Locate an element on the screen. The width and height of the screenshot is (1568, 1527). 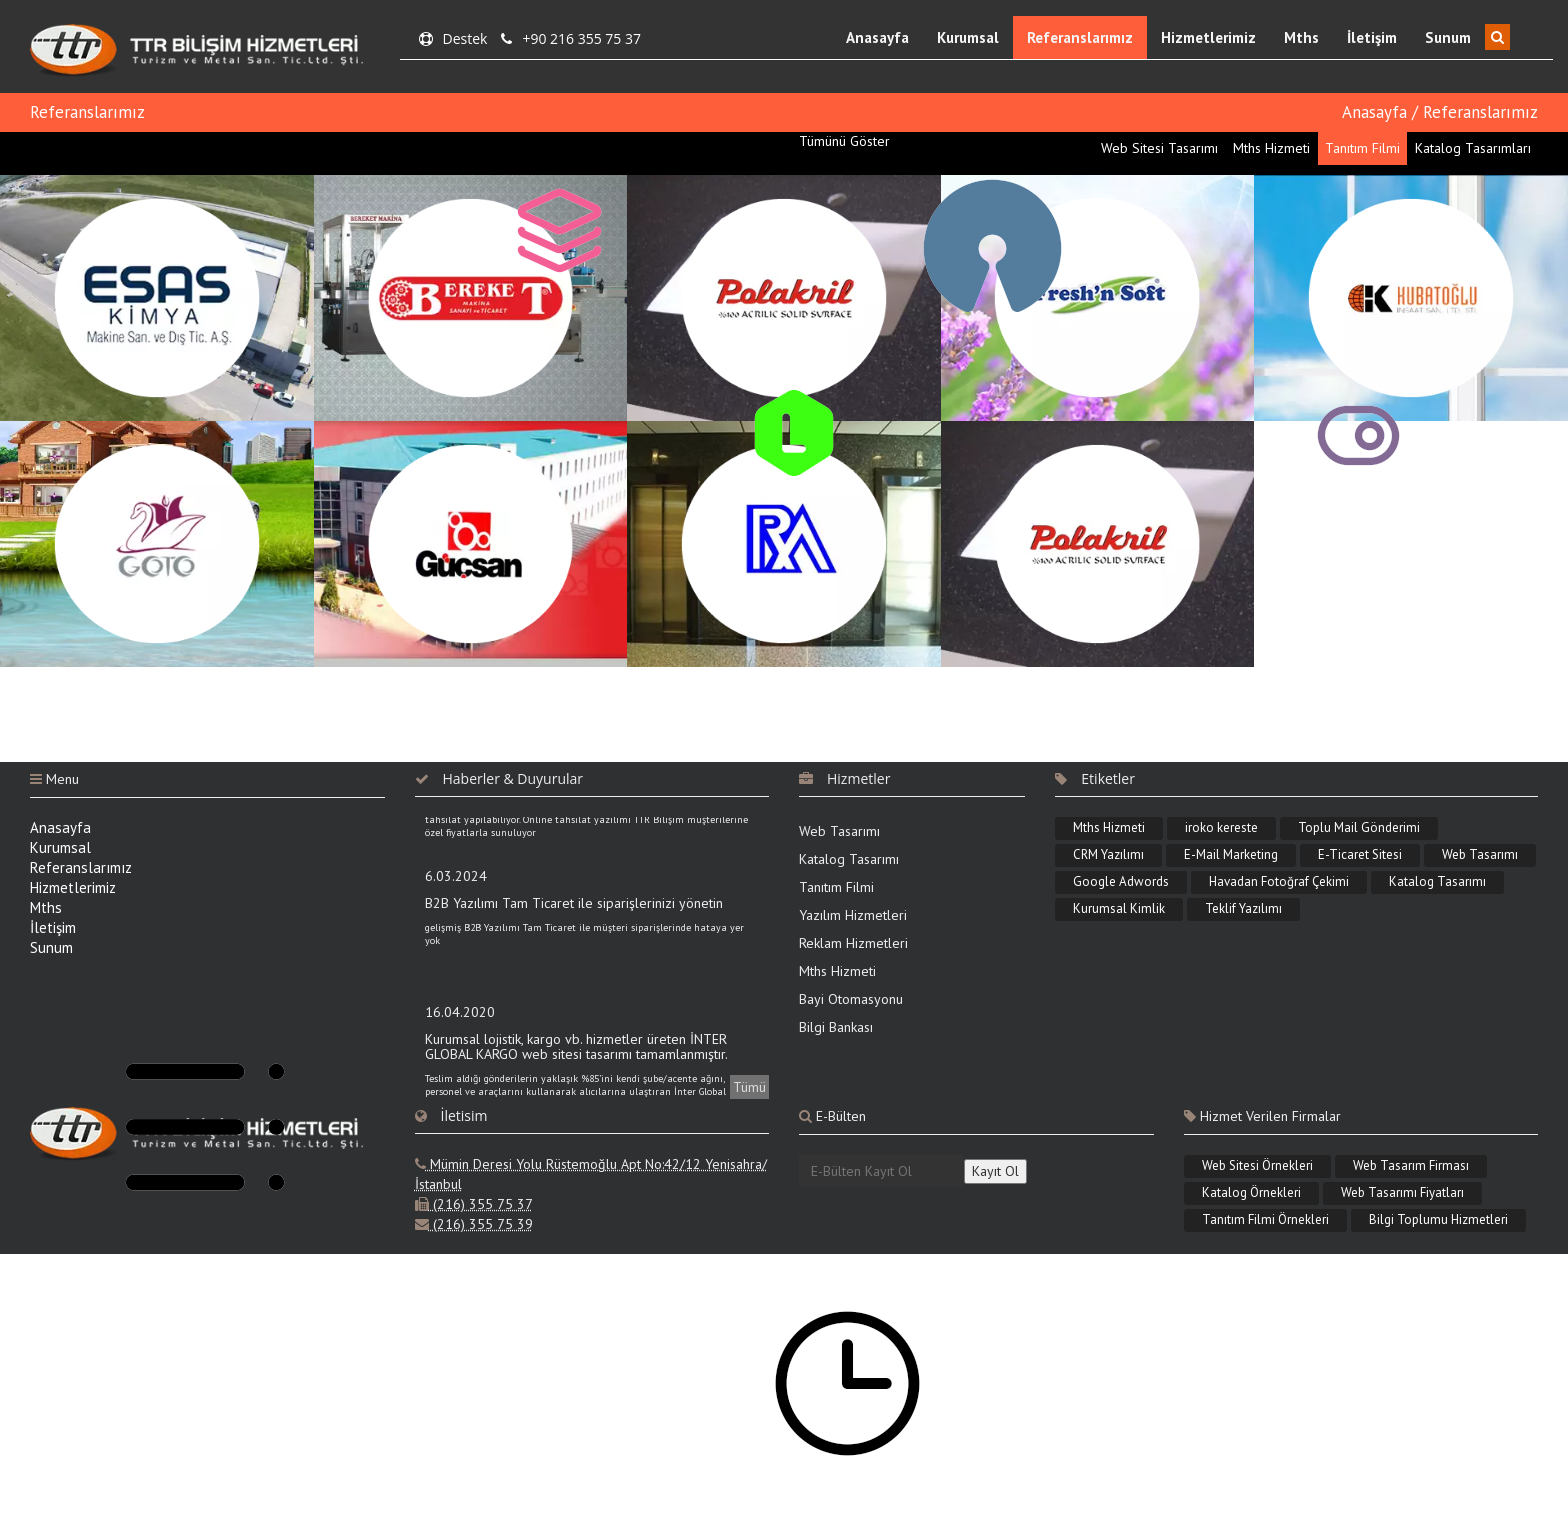
toggle layer visibility in an editor is located at coordinates (559, 230).